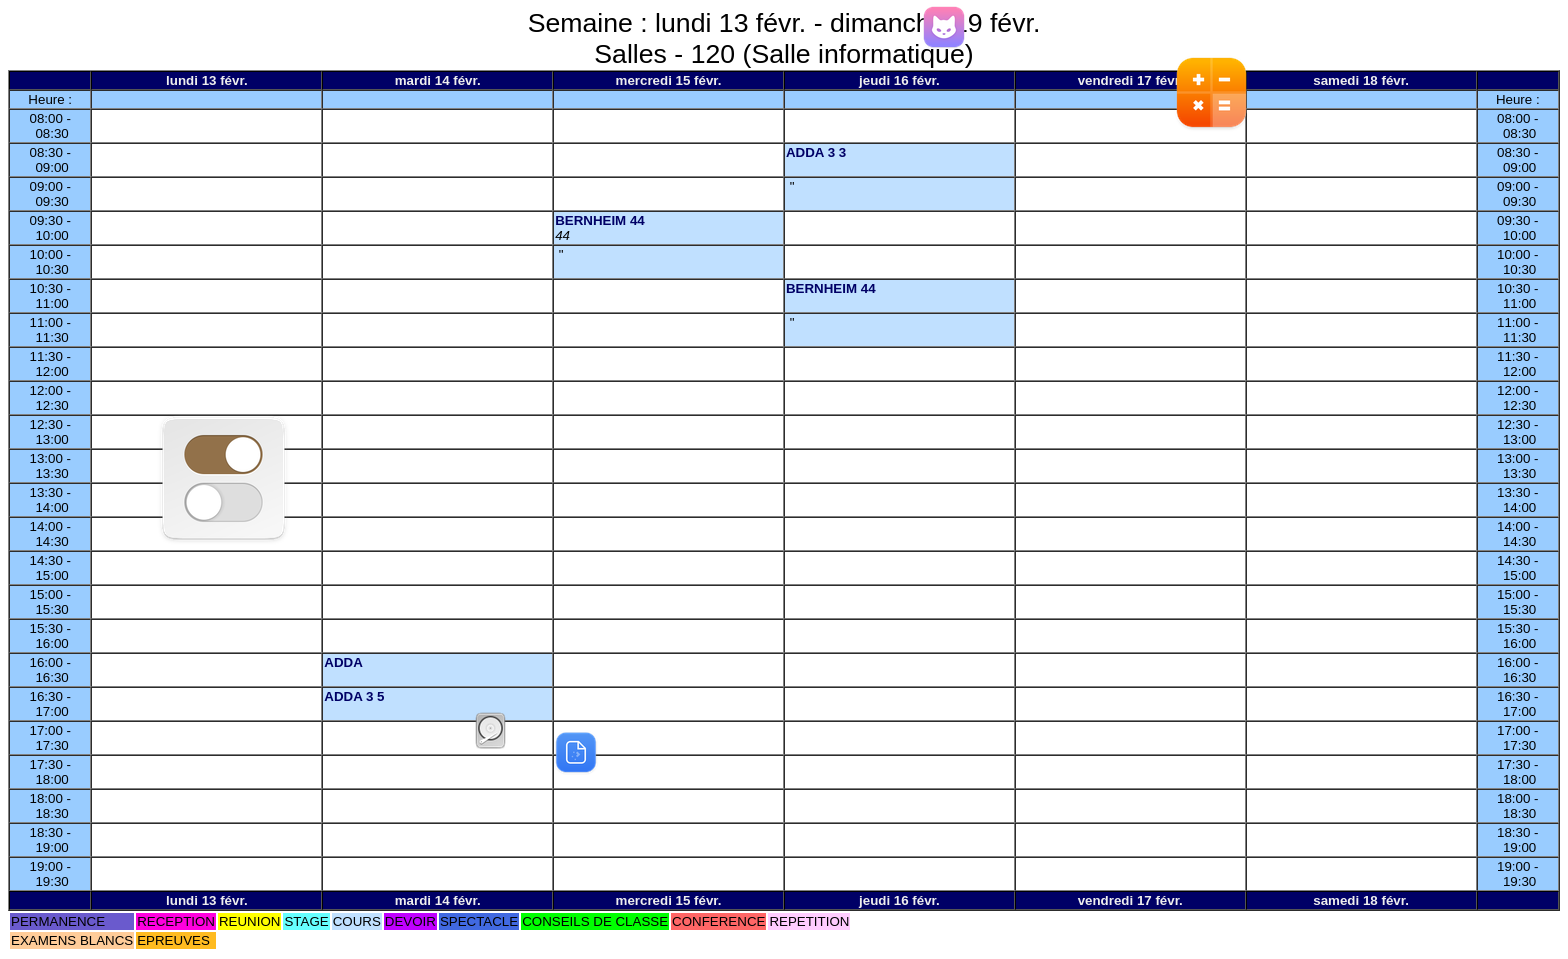 The width and height of the screenshot is (1568, 959). I want to click on open disk utility application, so click(490, 730).